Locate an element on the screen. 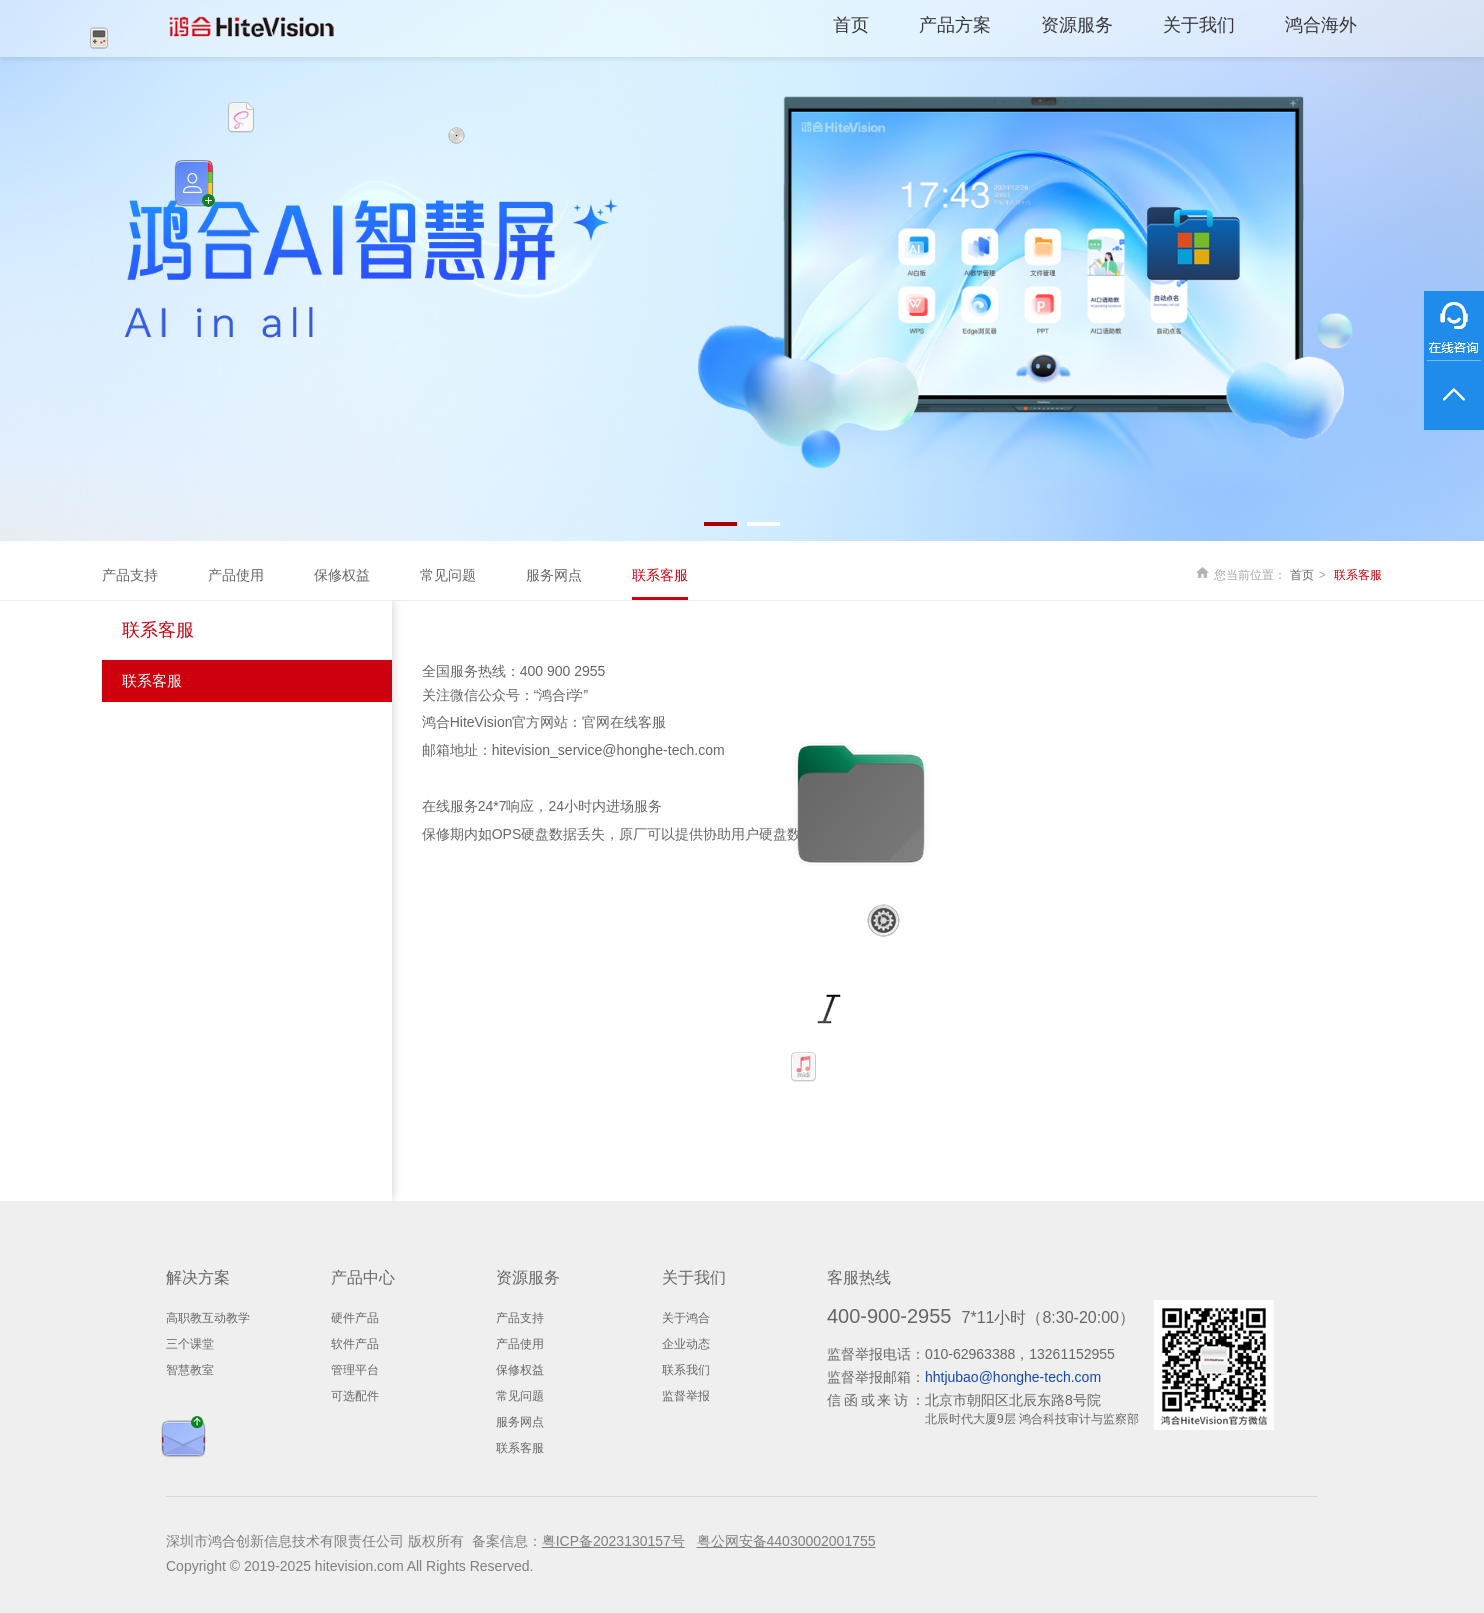 Image resolution: width=1484 pixels, height=1613 pixels. create a new contact in your address book is located at coordinates (194, 183).